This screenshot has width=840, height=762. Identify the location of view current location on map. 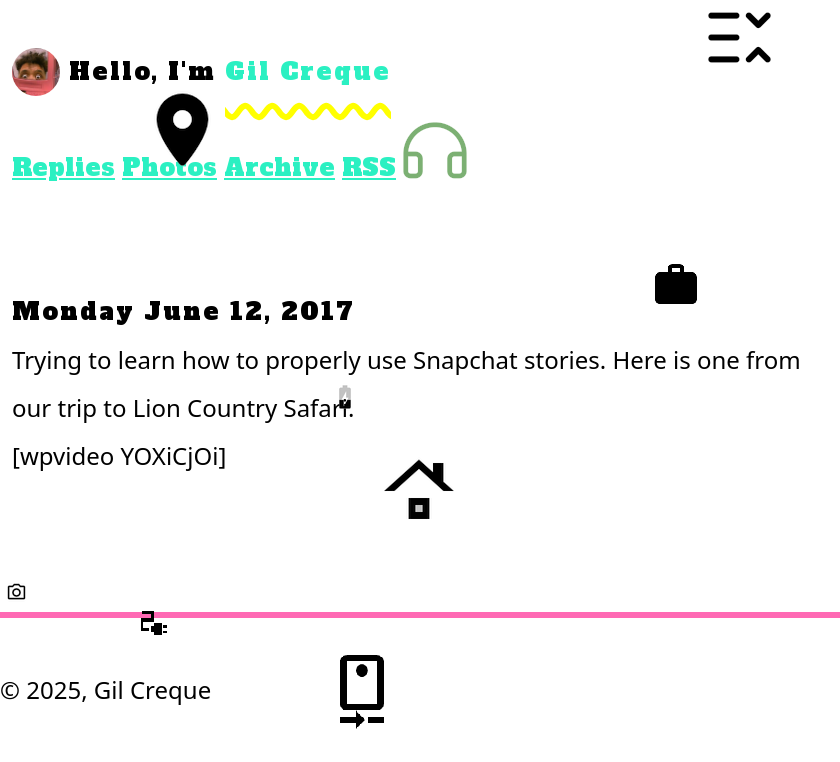
(182, 130).